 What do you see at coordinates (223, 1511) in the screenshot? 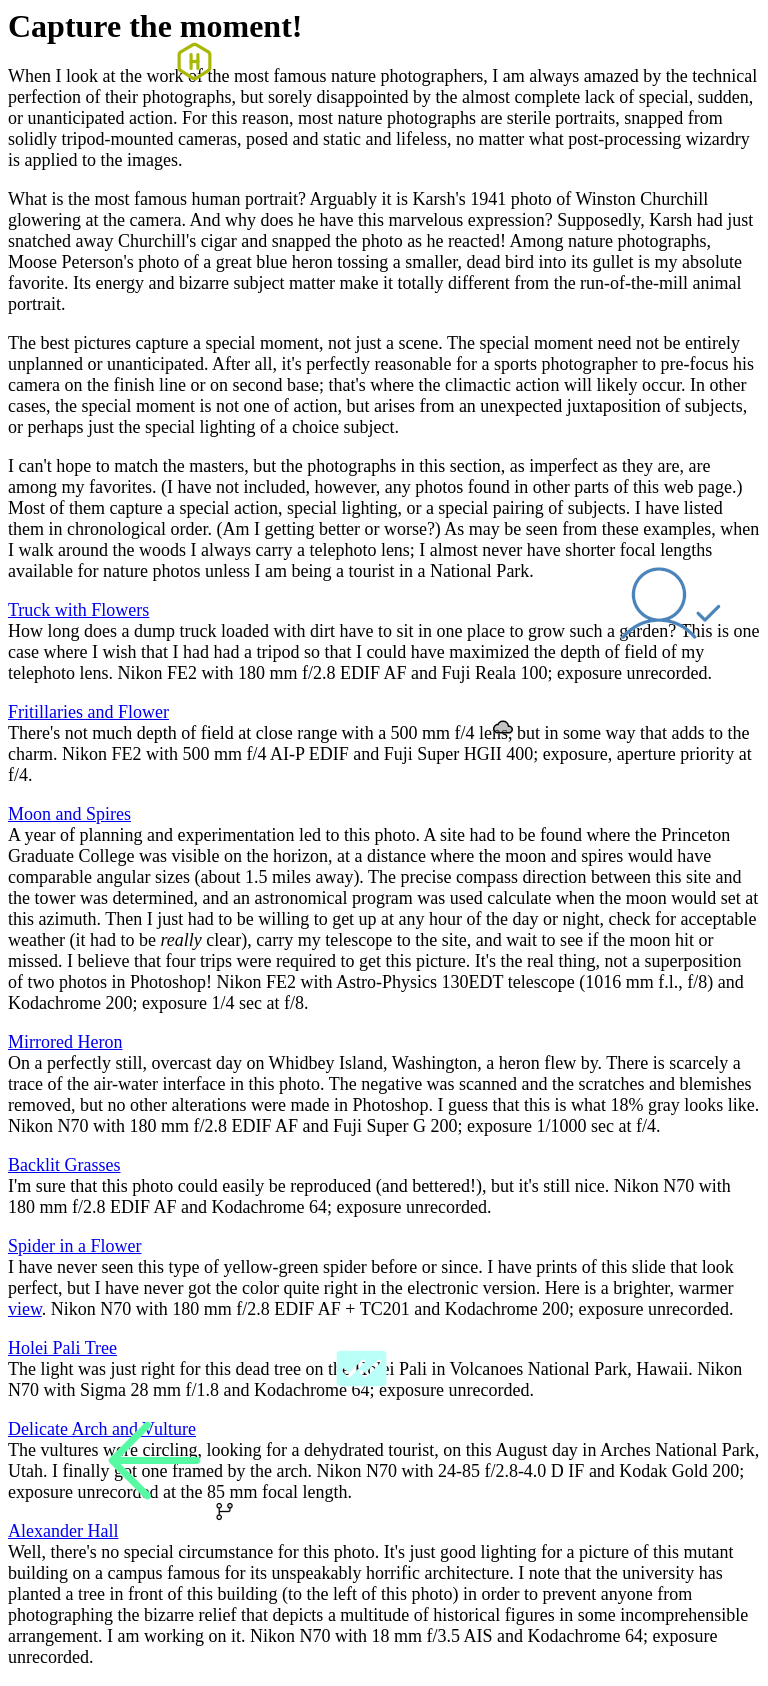
I see `create a new branch in version control` at bounding box center [223, 1511].